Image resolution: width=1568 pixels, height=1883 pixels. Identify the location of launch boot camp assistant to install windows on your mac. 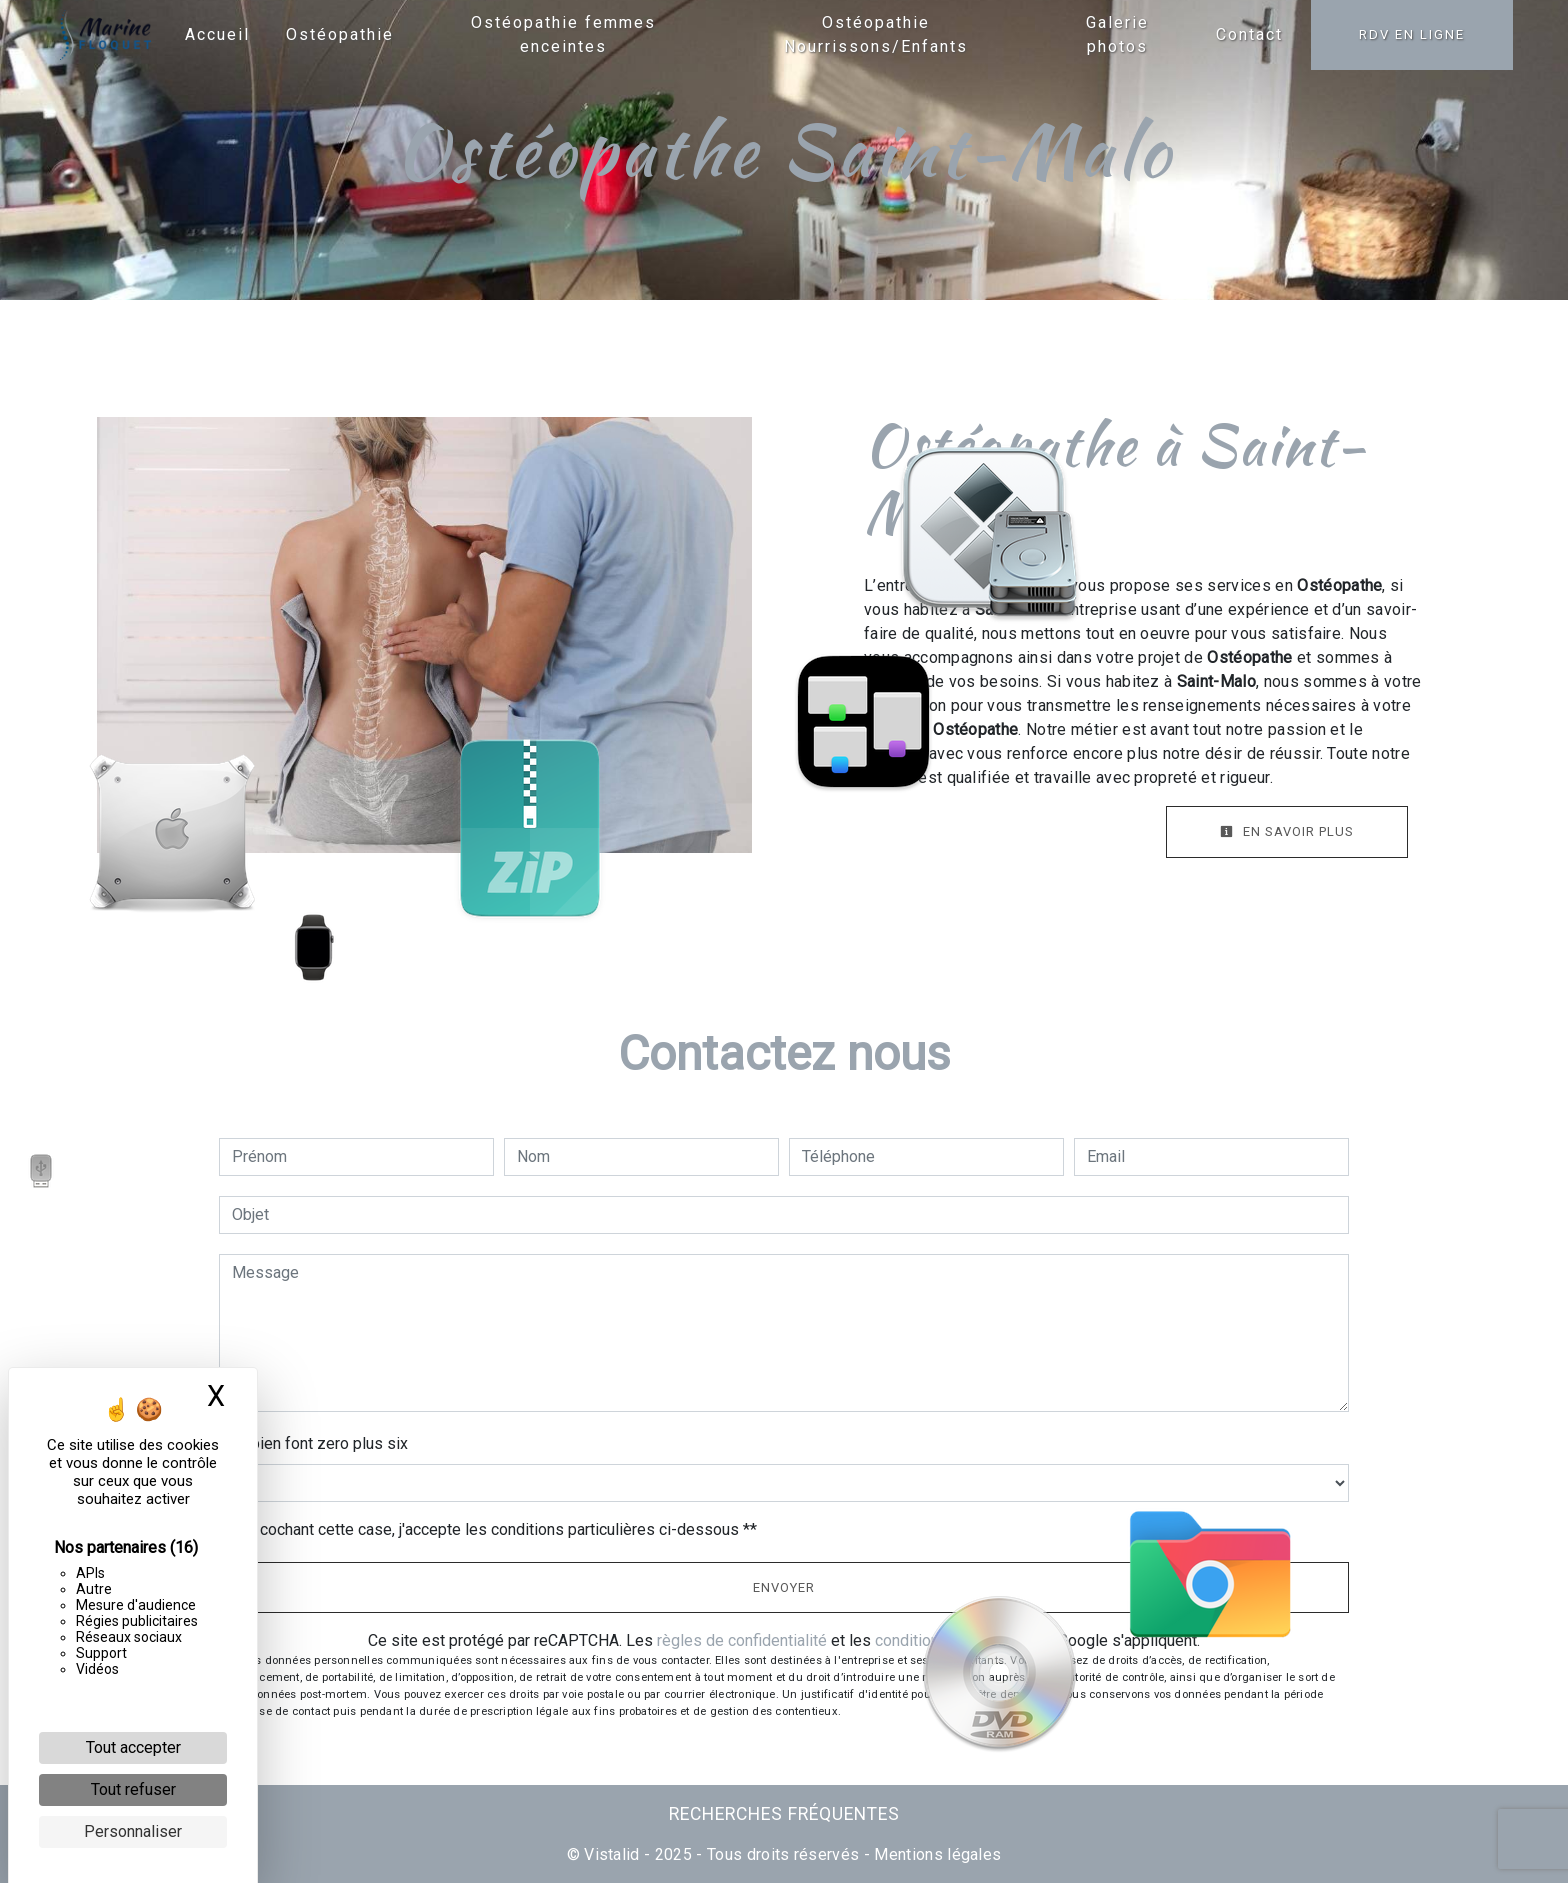
(983, 527).